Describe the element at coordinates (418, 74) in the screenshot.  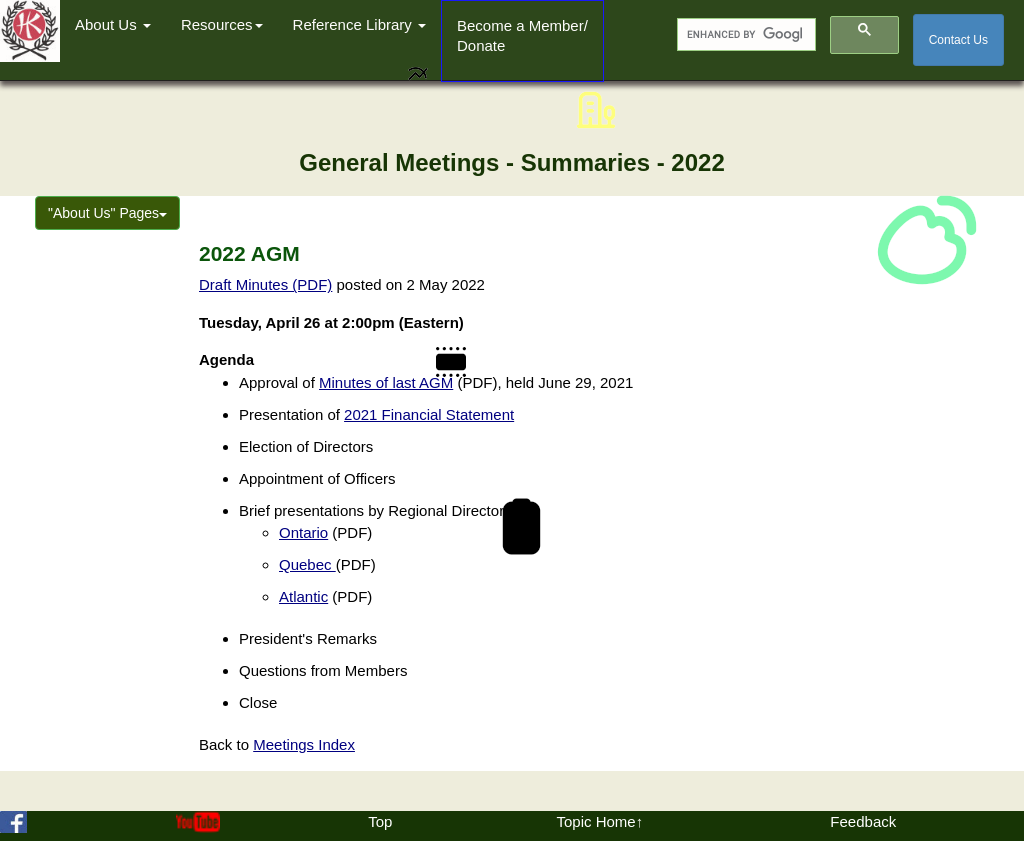
I see `view multi-line chart or graph data` at that location.